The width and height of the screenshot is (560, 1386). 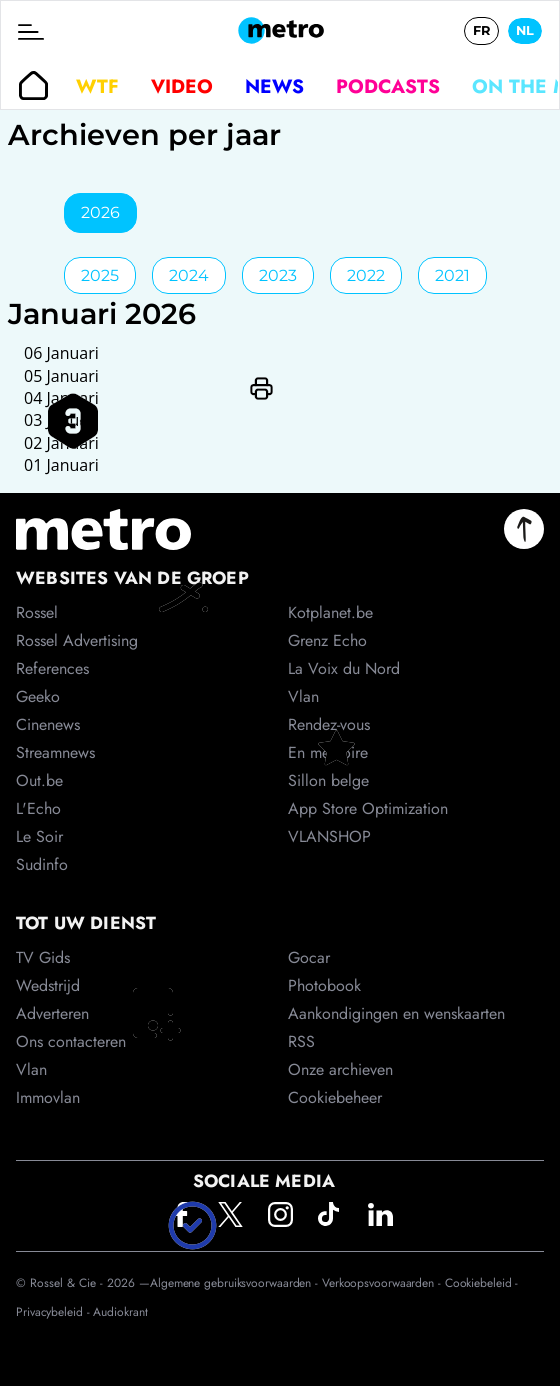 What do you see at coordinates (261, 388) in the screenshot?
I see `print the current document` at bounding box center [261, 388].